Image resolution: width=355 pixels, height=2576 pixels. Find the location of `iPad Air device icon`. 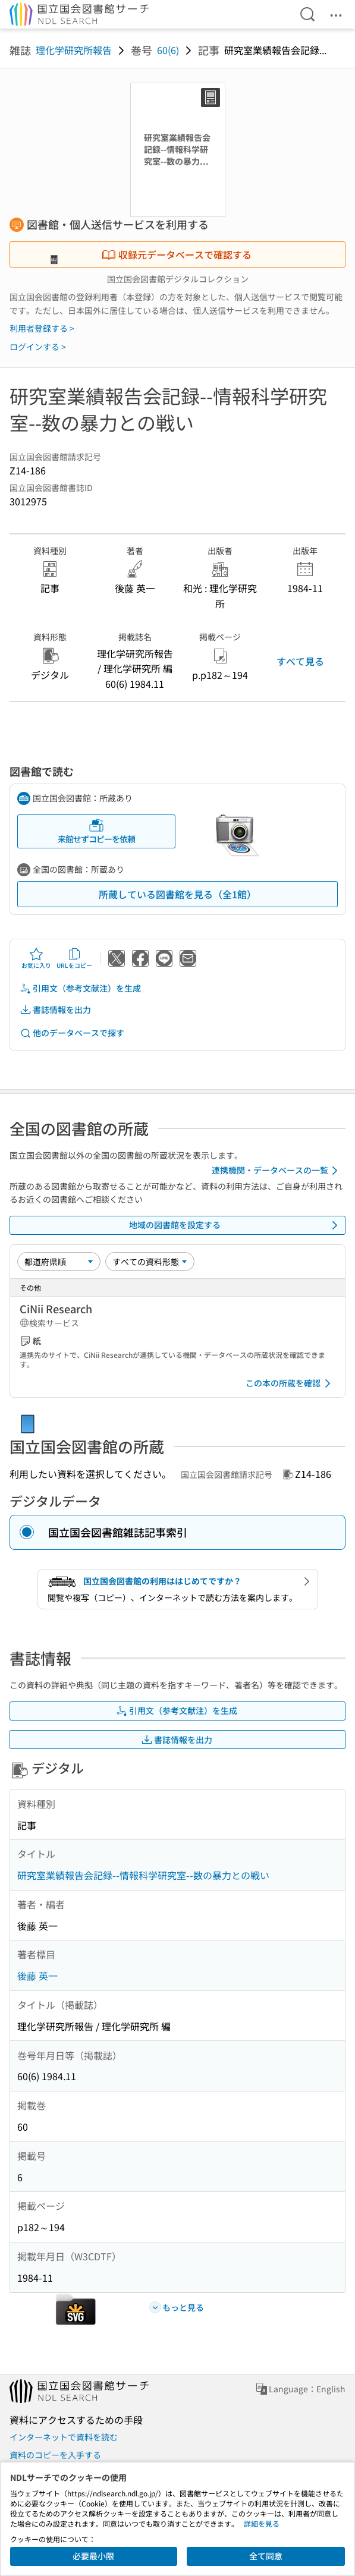

iPad Air device icon is located at coordinates (27, 1424).